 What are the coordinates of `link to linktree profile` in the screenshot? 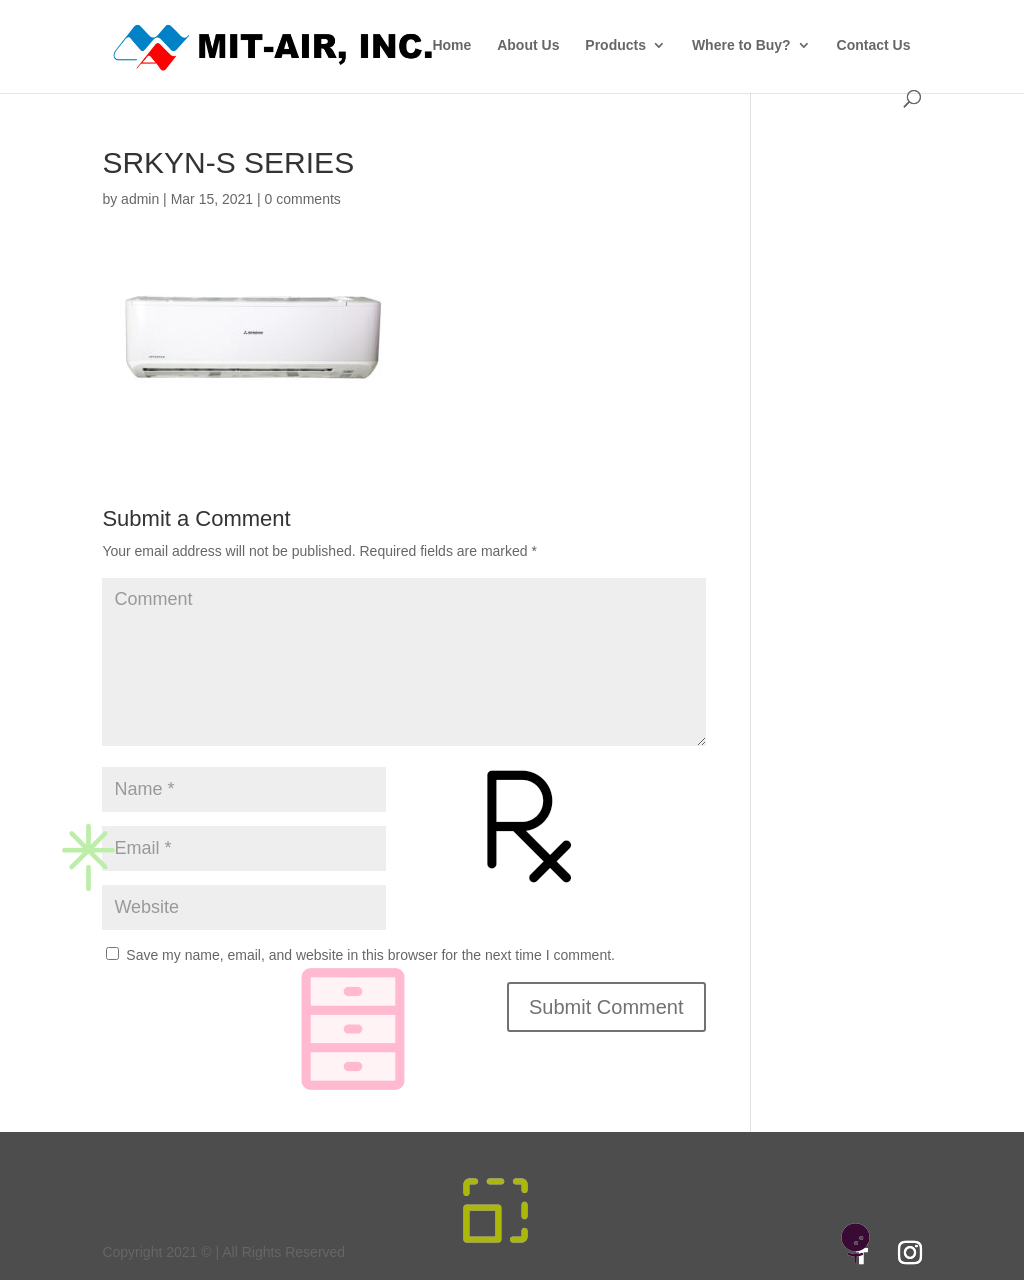 It's located at (88, 857).